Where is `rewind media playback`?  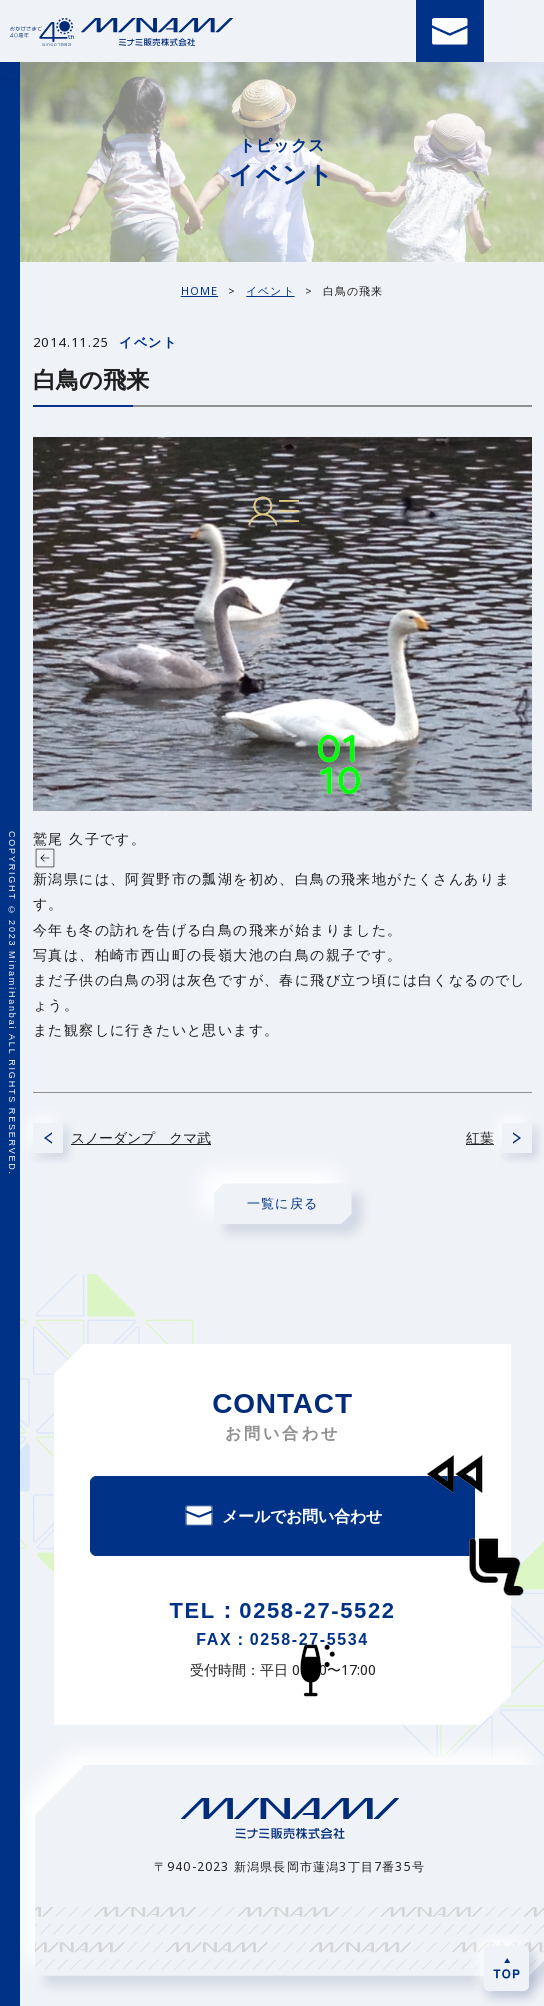
rewind media playback is located at coordinates (457, 1474).